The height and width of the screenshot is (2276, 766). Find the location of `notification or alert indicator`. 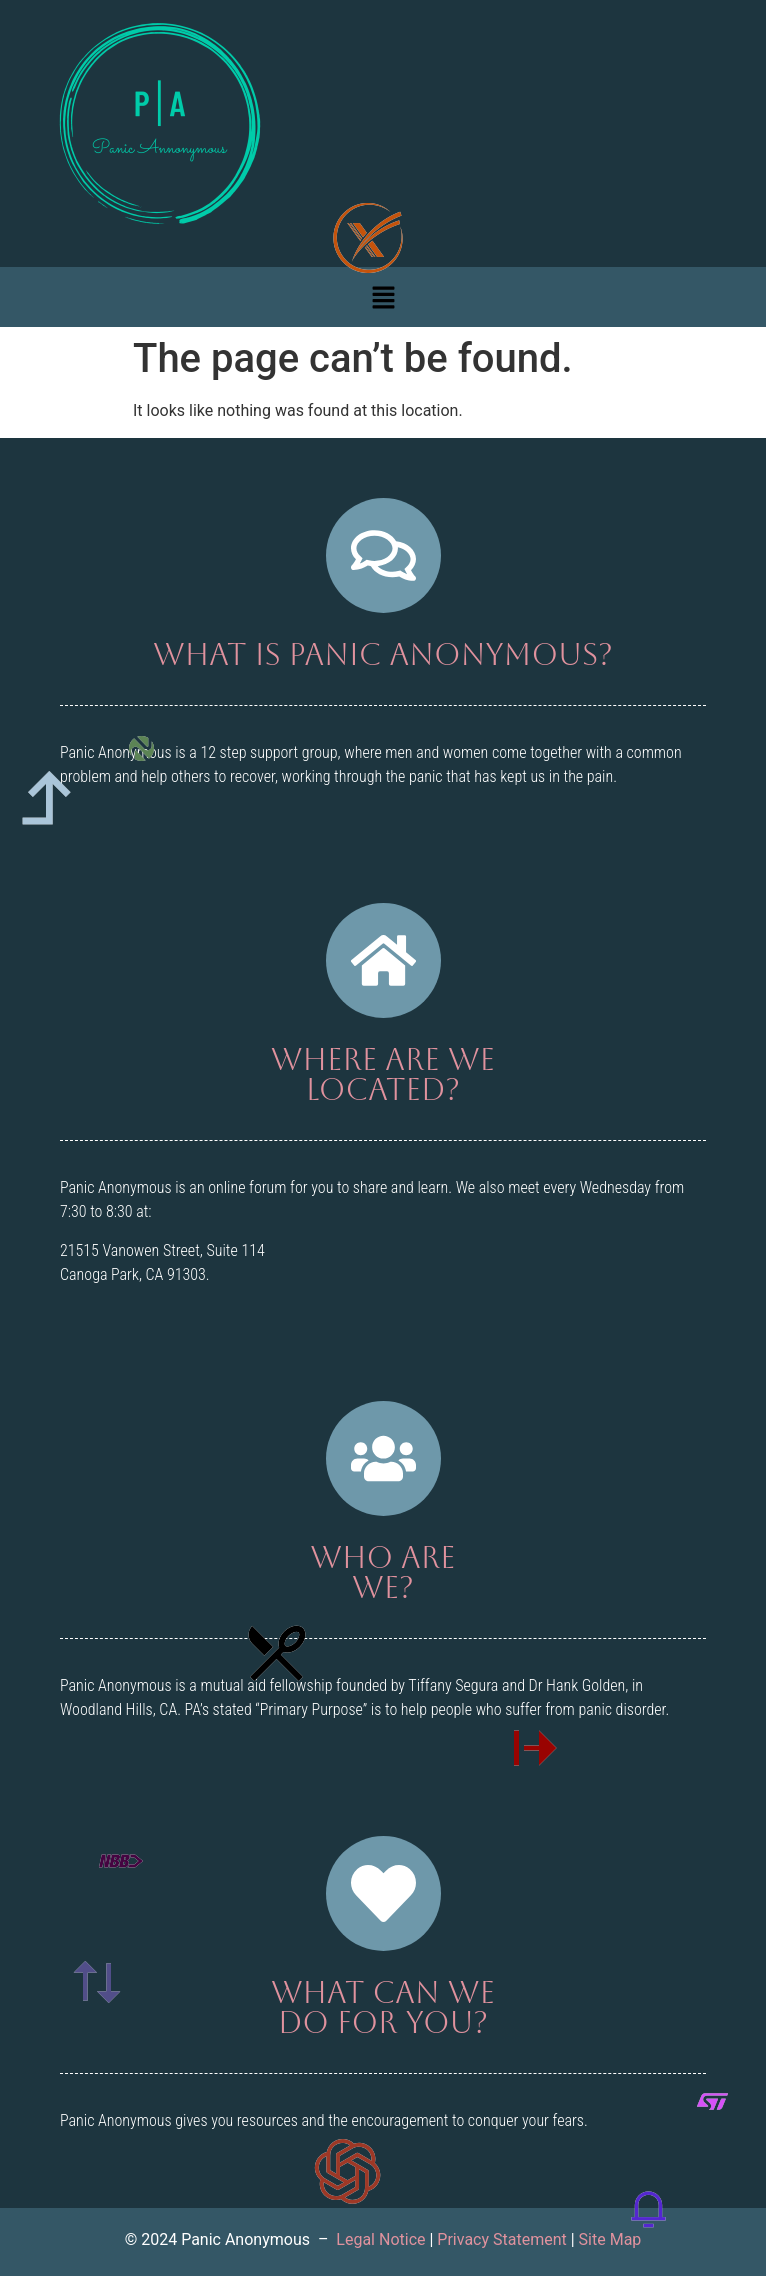

notification or alert indicator is located at coordinates (648, 2208).